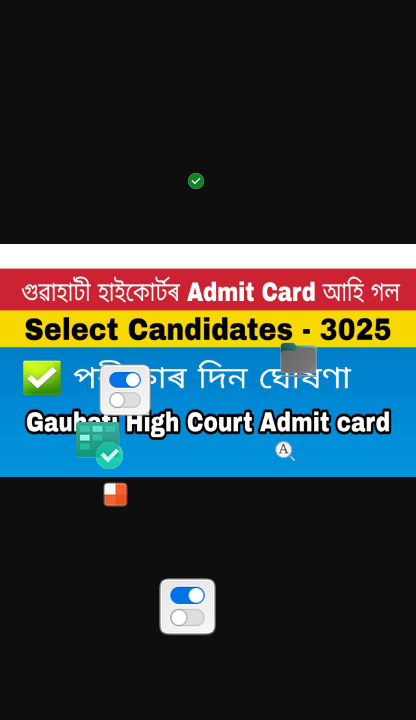 This screenshot has height=720, width=416. What do you see at coordinates (196, 181) in the screenshot?
I see `confirm or apply changes in a dialog` at bounding box center [196, 181].